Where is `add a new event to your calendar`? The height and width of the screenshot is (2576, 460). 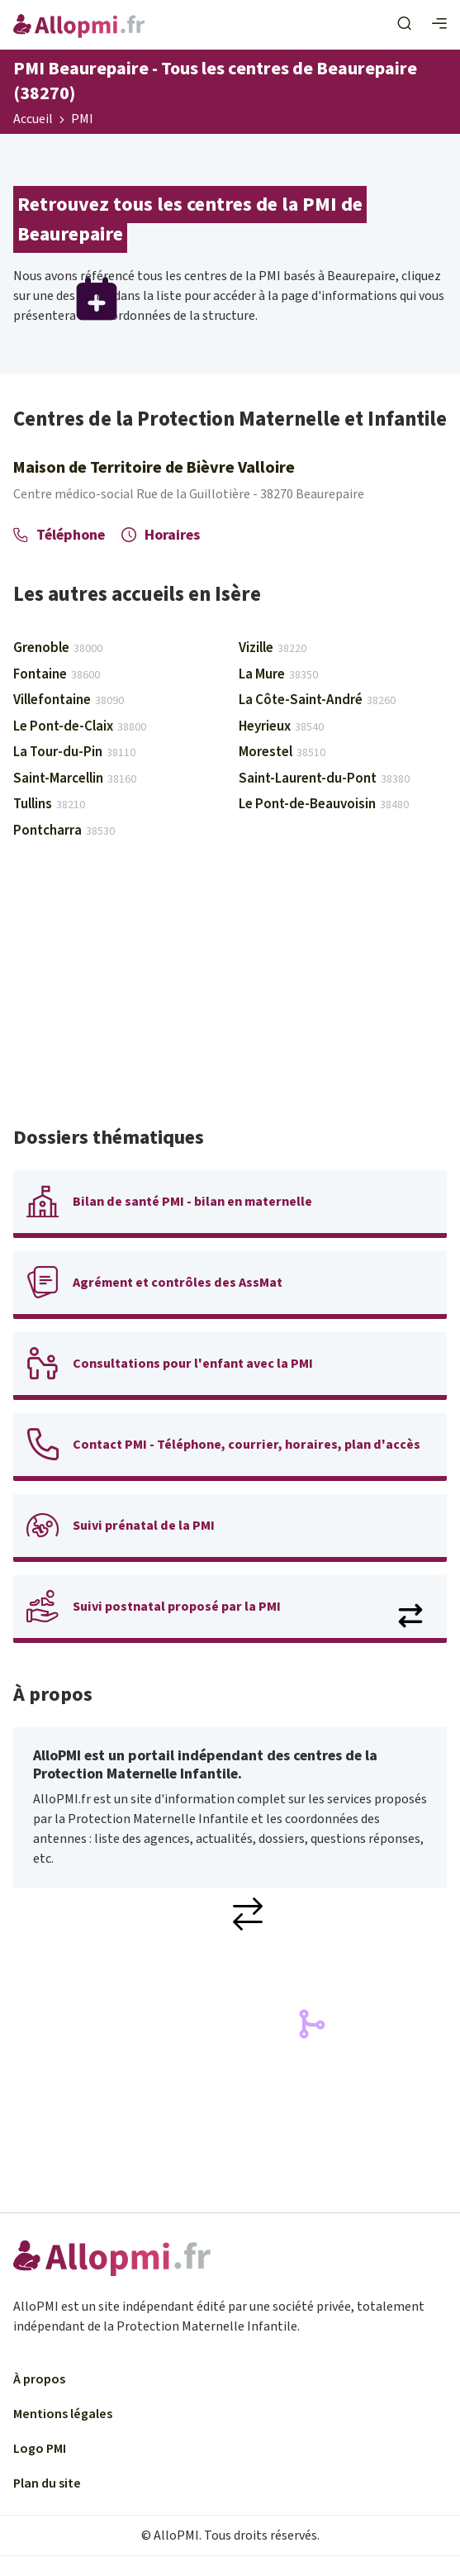
add a new event to your calendar is located at coordinates (97, 300).